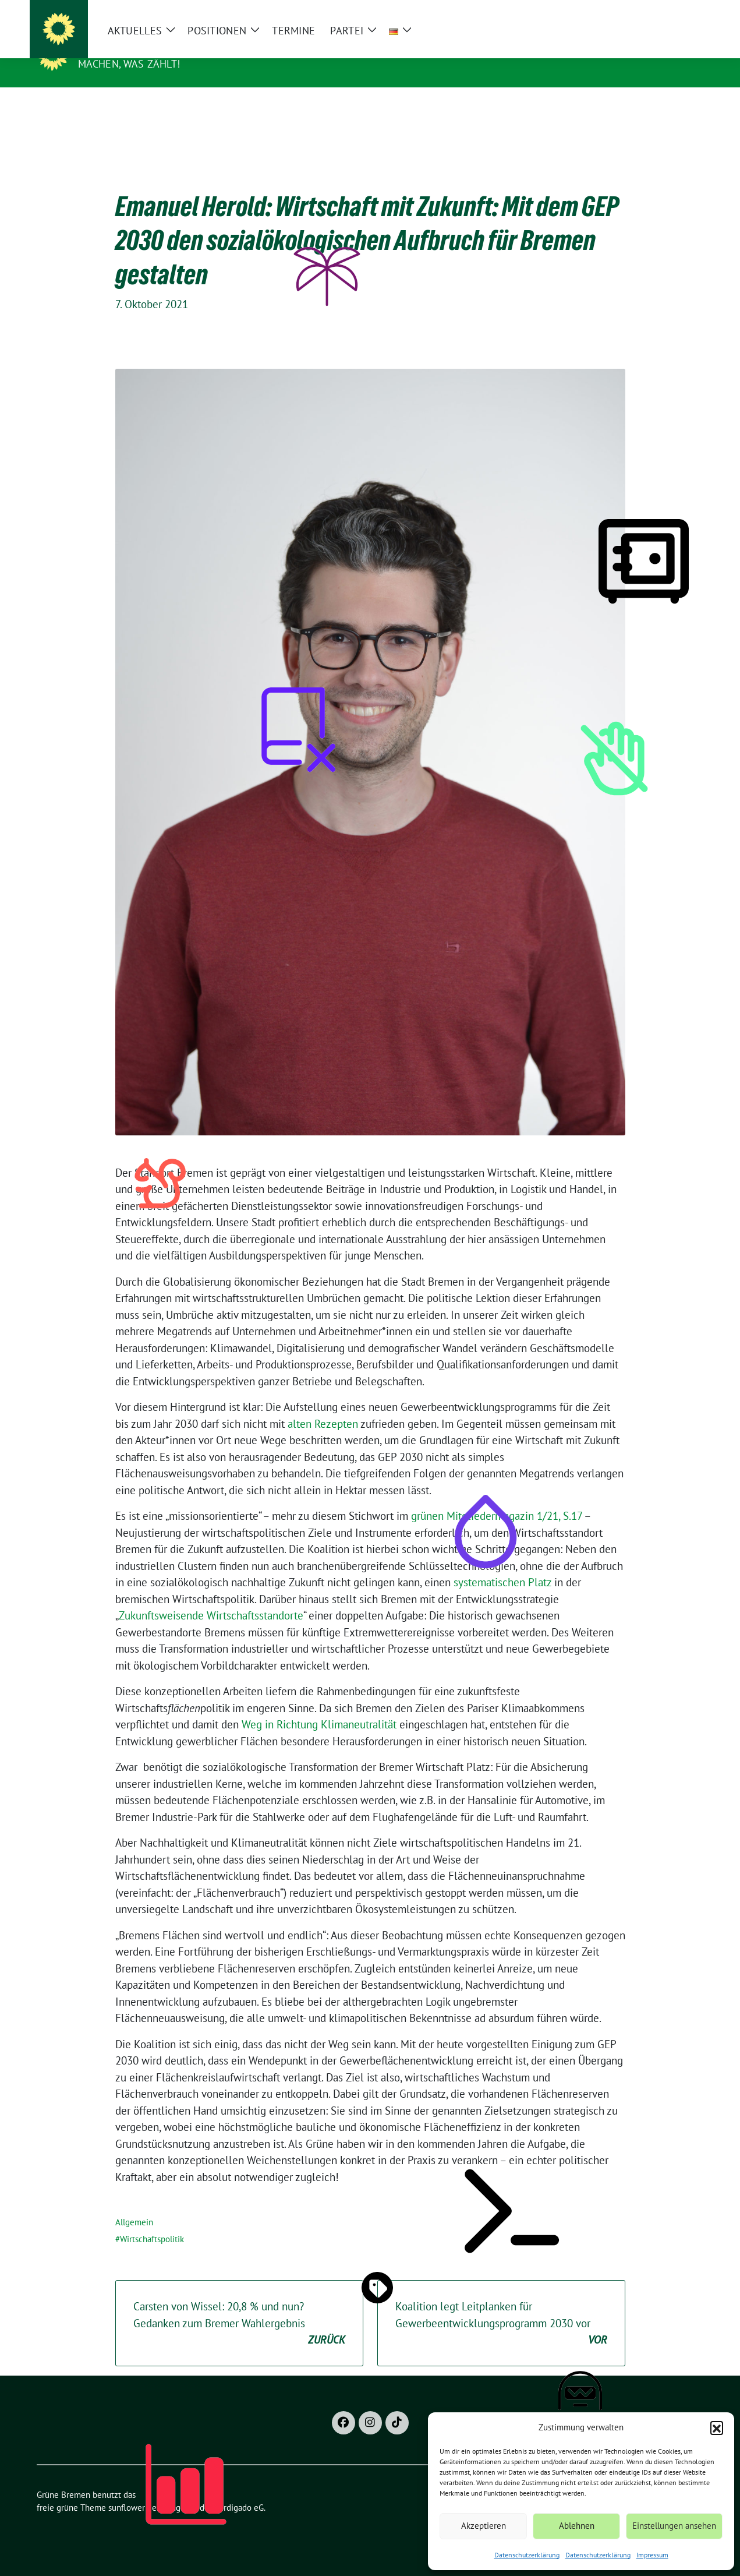 The height and width of the screenshot is (2576, 740). I want to click on open command palette, so click(511, 2211).